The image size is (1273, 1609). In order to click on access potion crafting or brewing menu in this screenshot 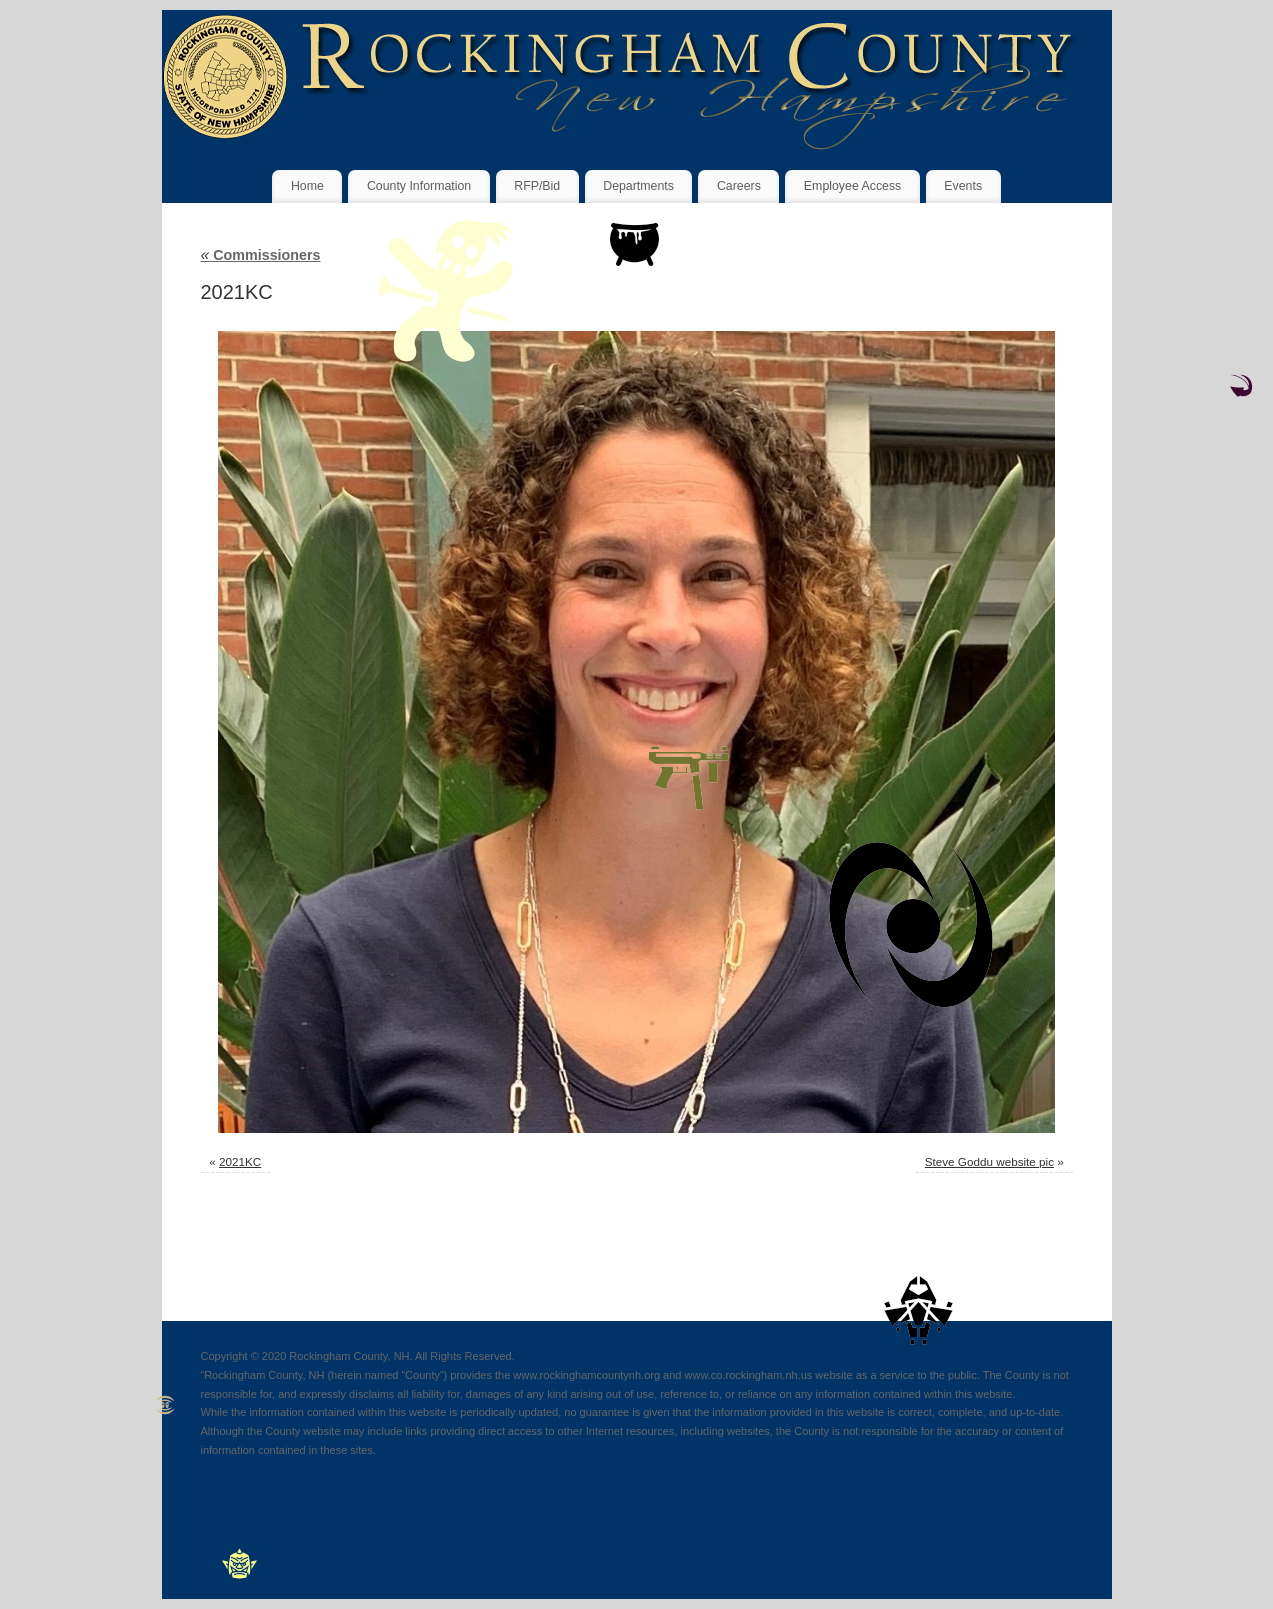, I will do `click(634, 244)`.